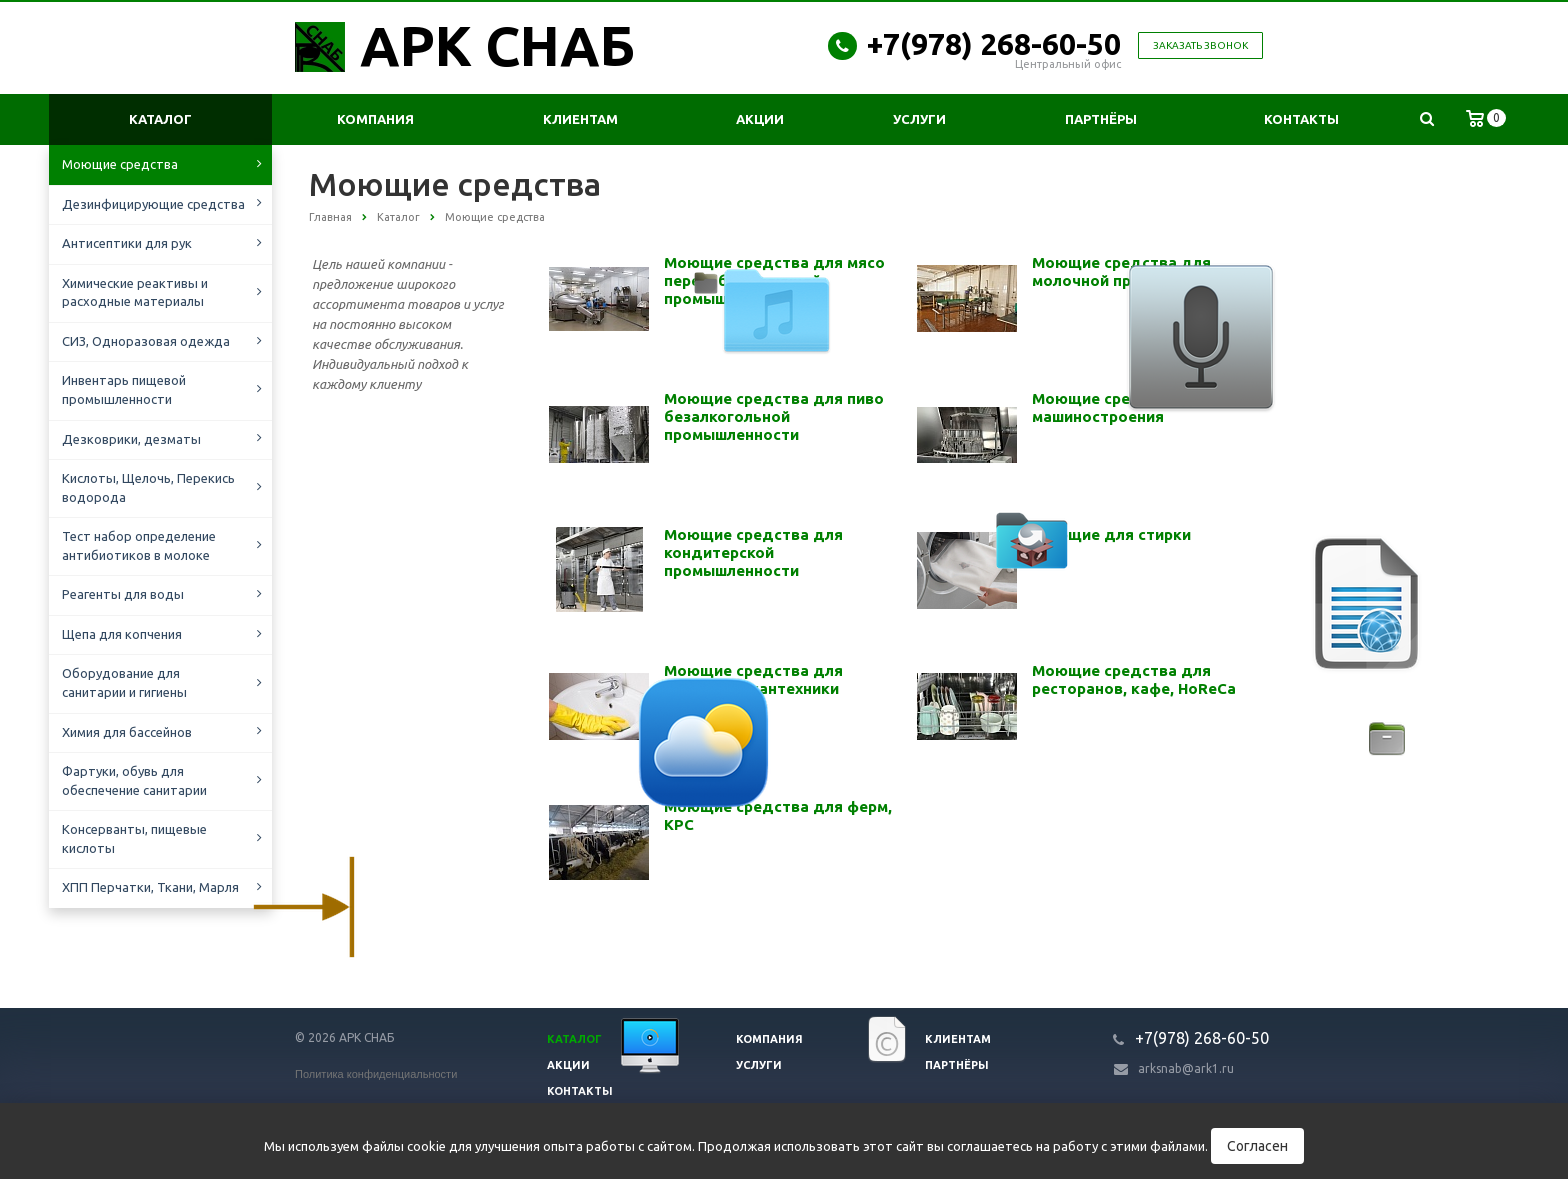  What do you see at coordinates (1201, 337) in the screenshot?
I see `activate voice dictation` at bounding box center [1201, 337].